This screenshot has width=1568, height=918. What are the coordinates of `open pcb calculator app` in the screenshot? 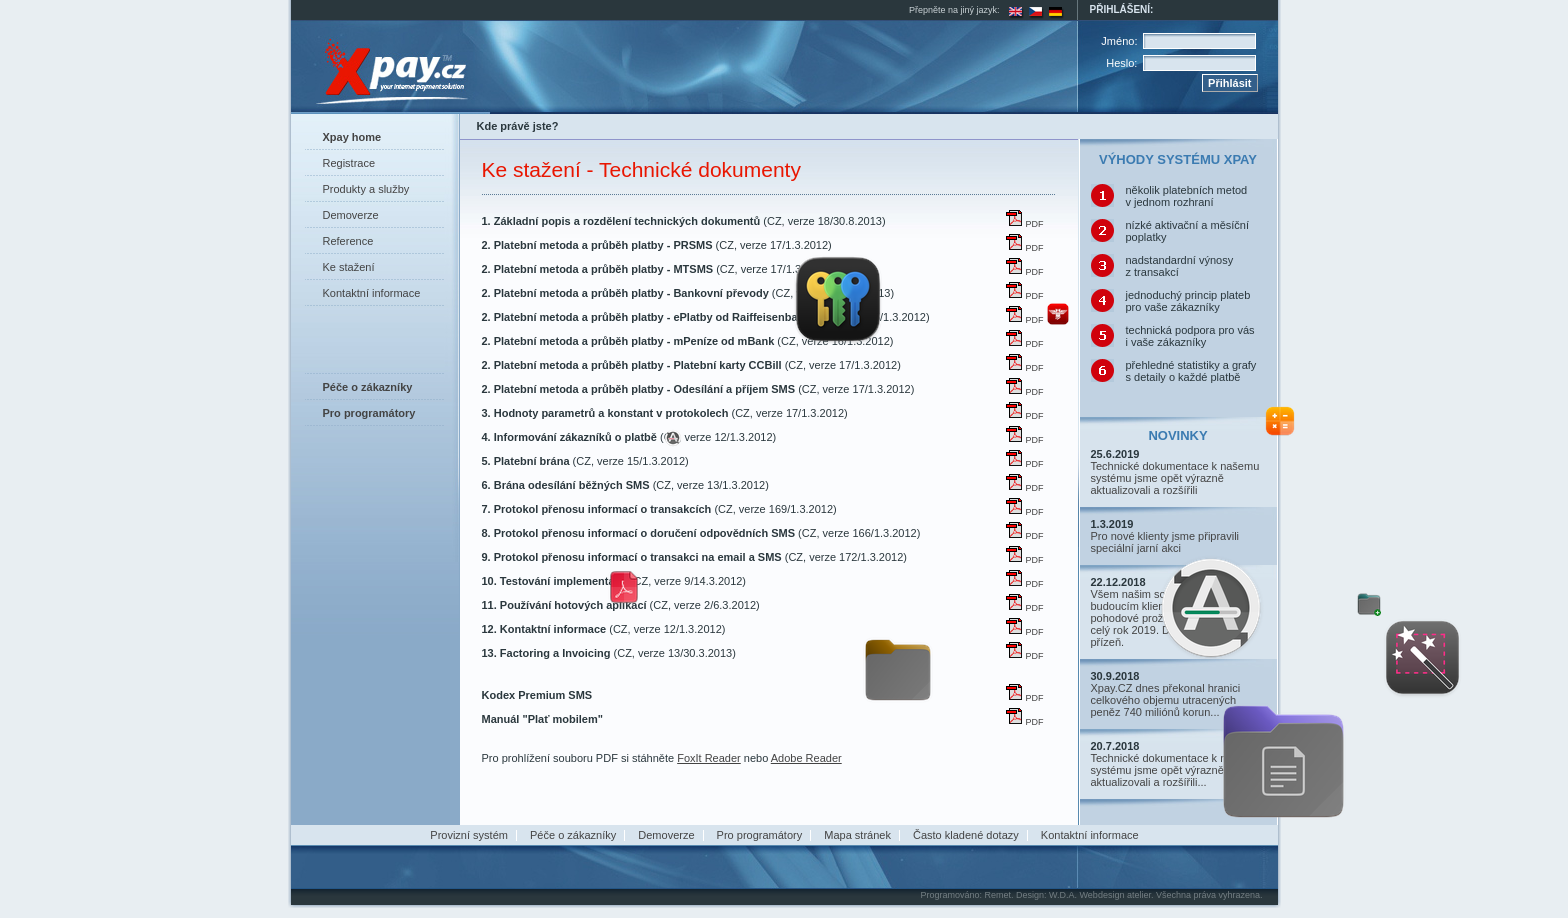 It's located at (1280, 421).